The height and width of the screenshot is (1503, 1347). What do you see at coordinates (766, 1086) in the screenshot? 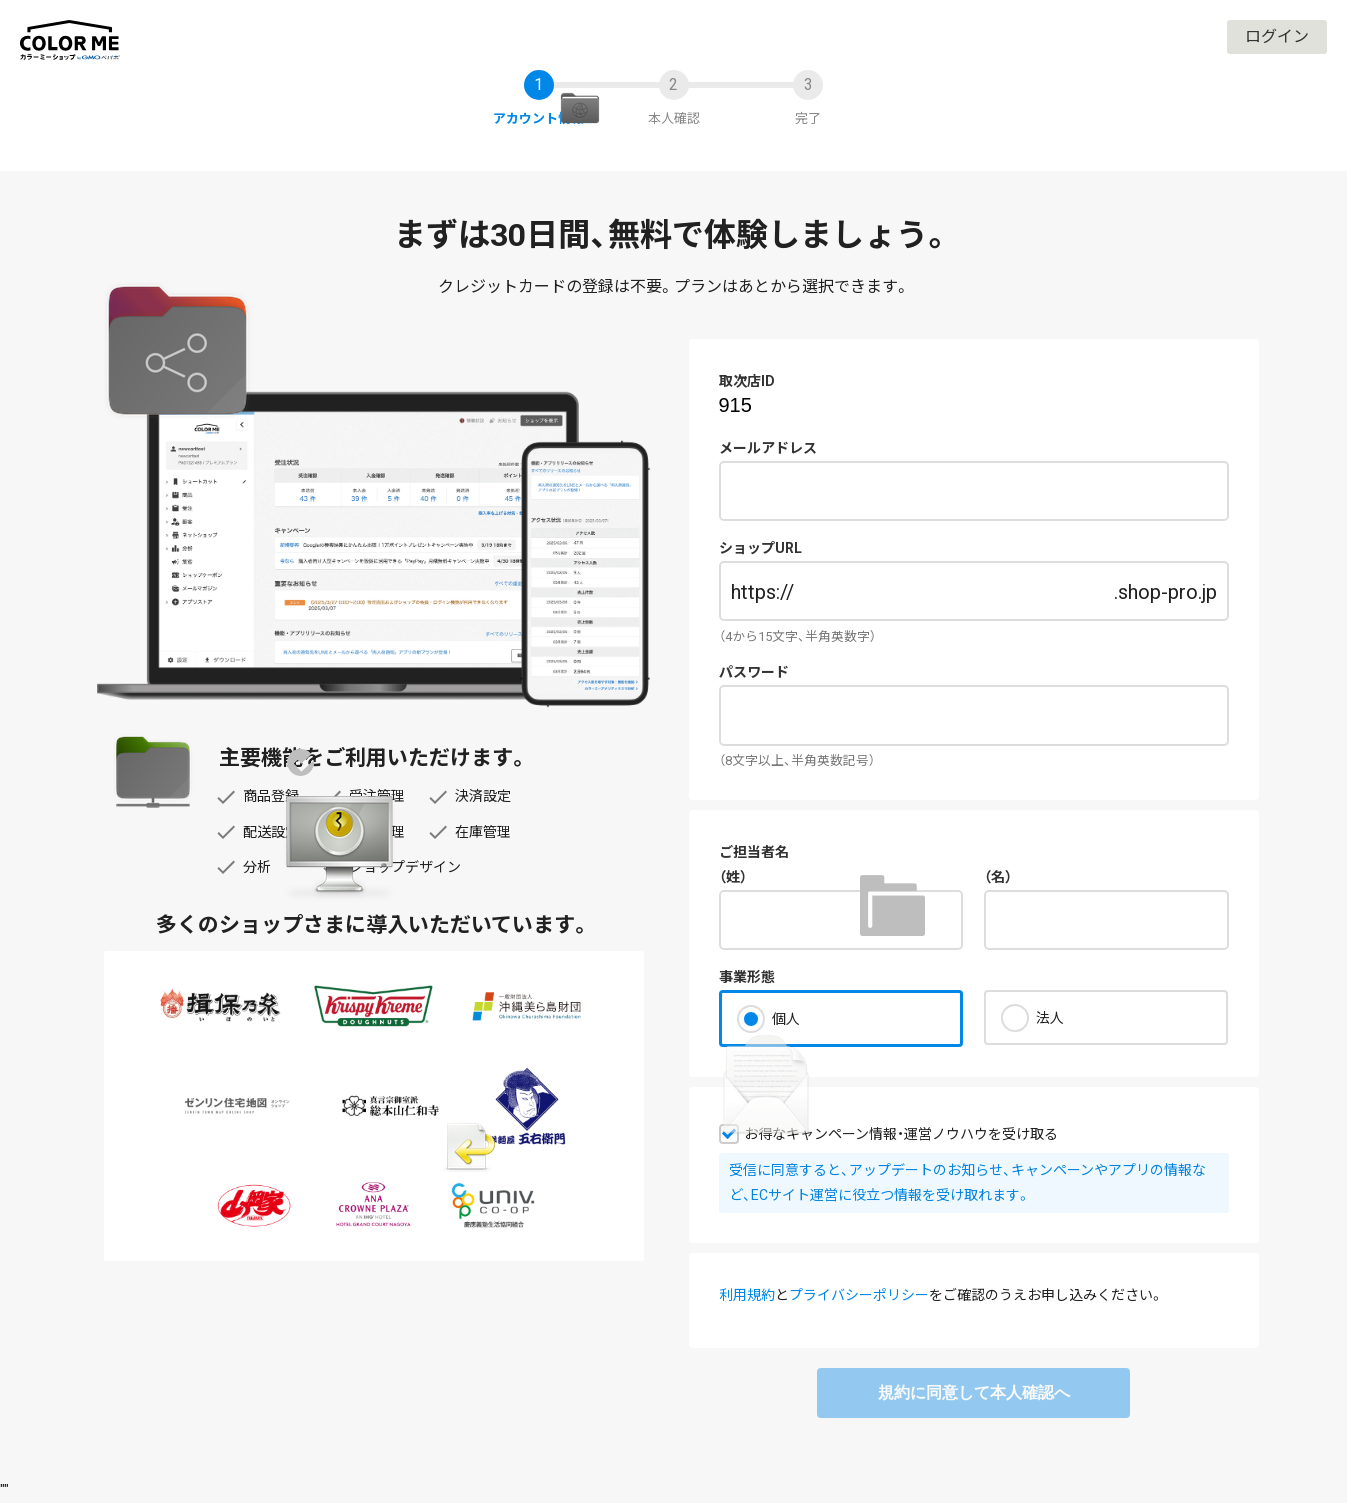
I see `indicates an email has been read` at bounding box center [766, 1086].